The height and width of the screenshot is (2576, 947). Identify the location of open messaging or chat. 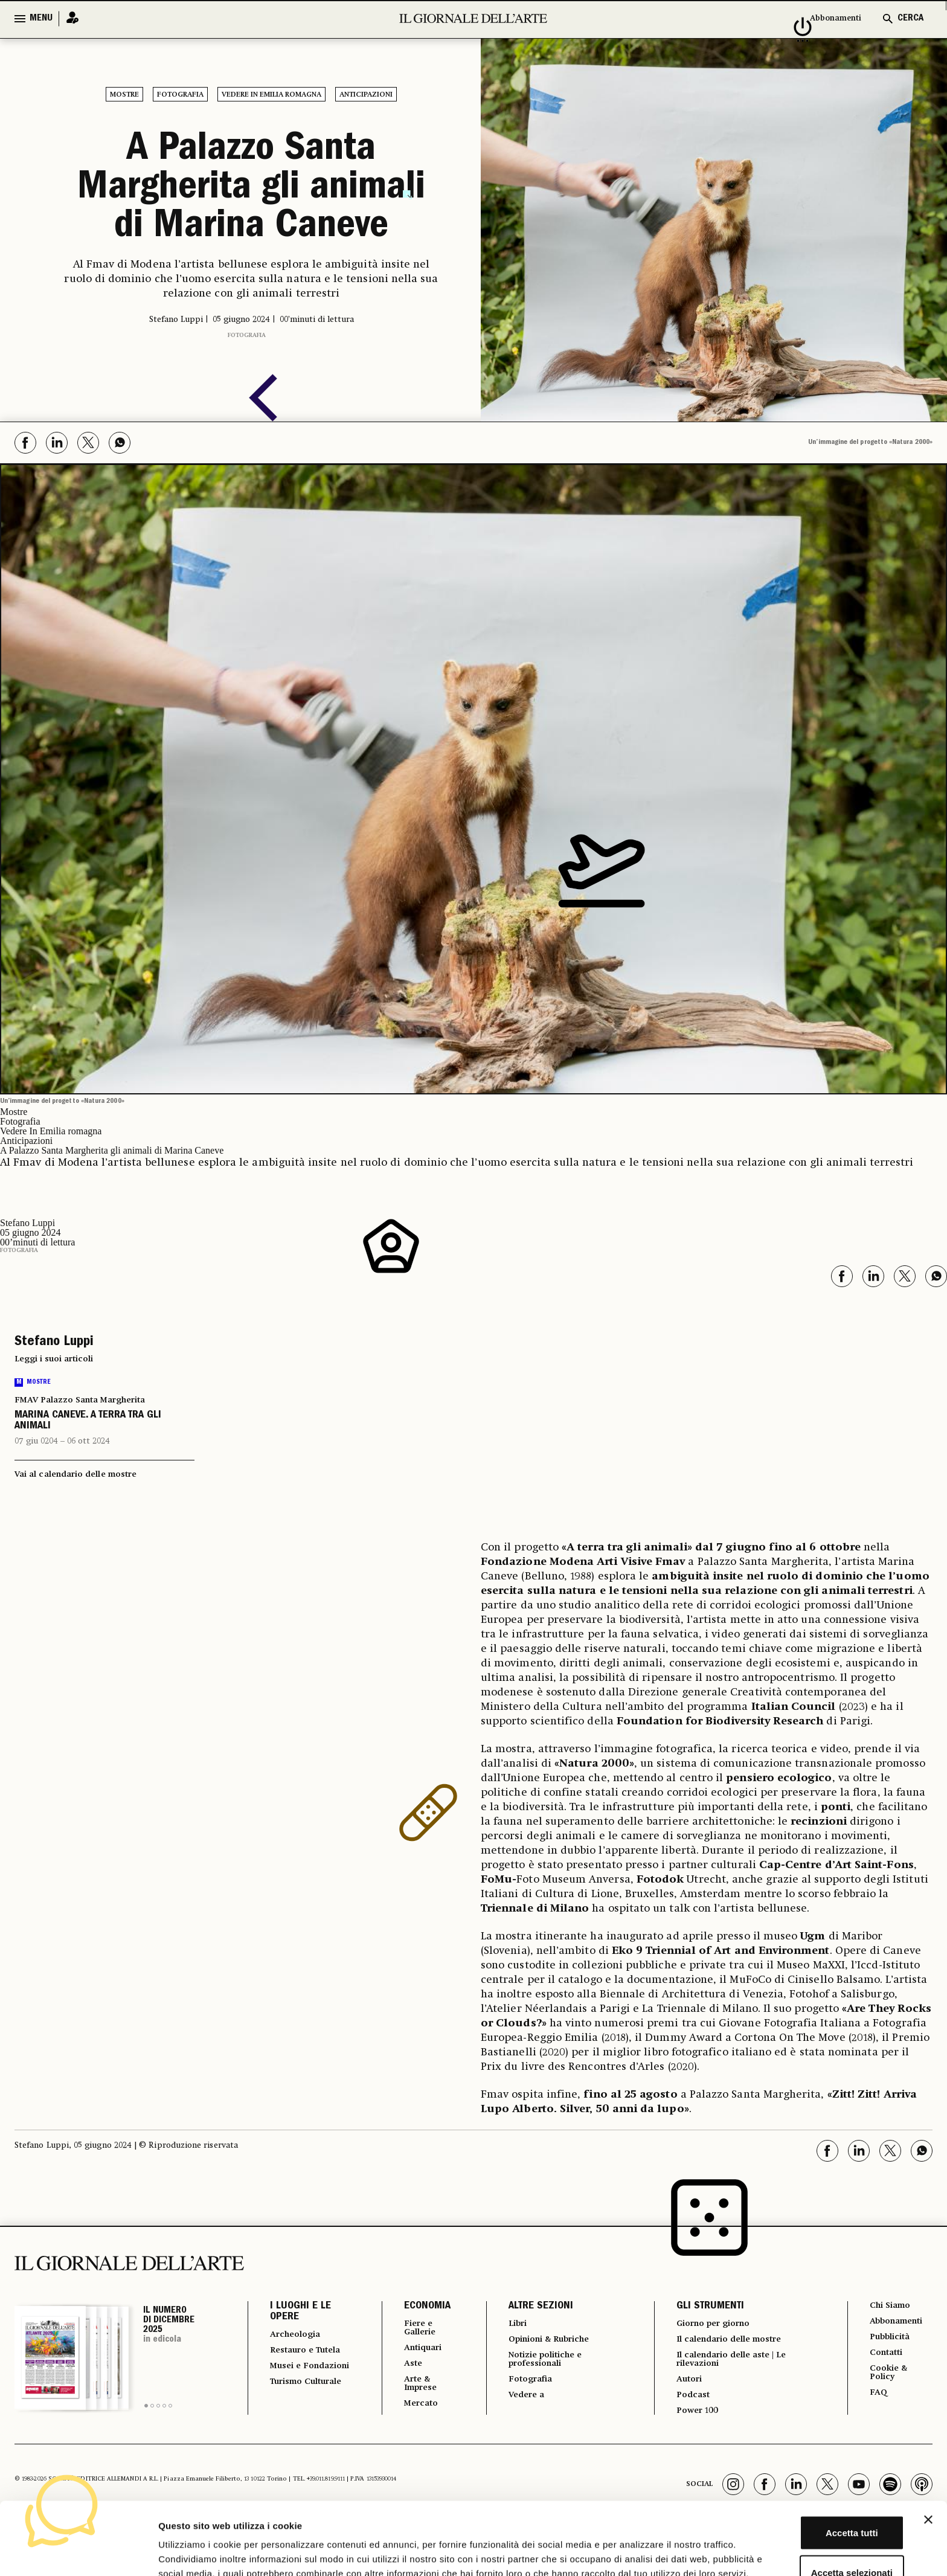
(61, 2511).